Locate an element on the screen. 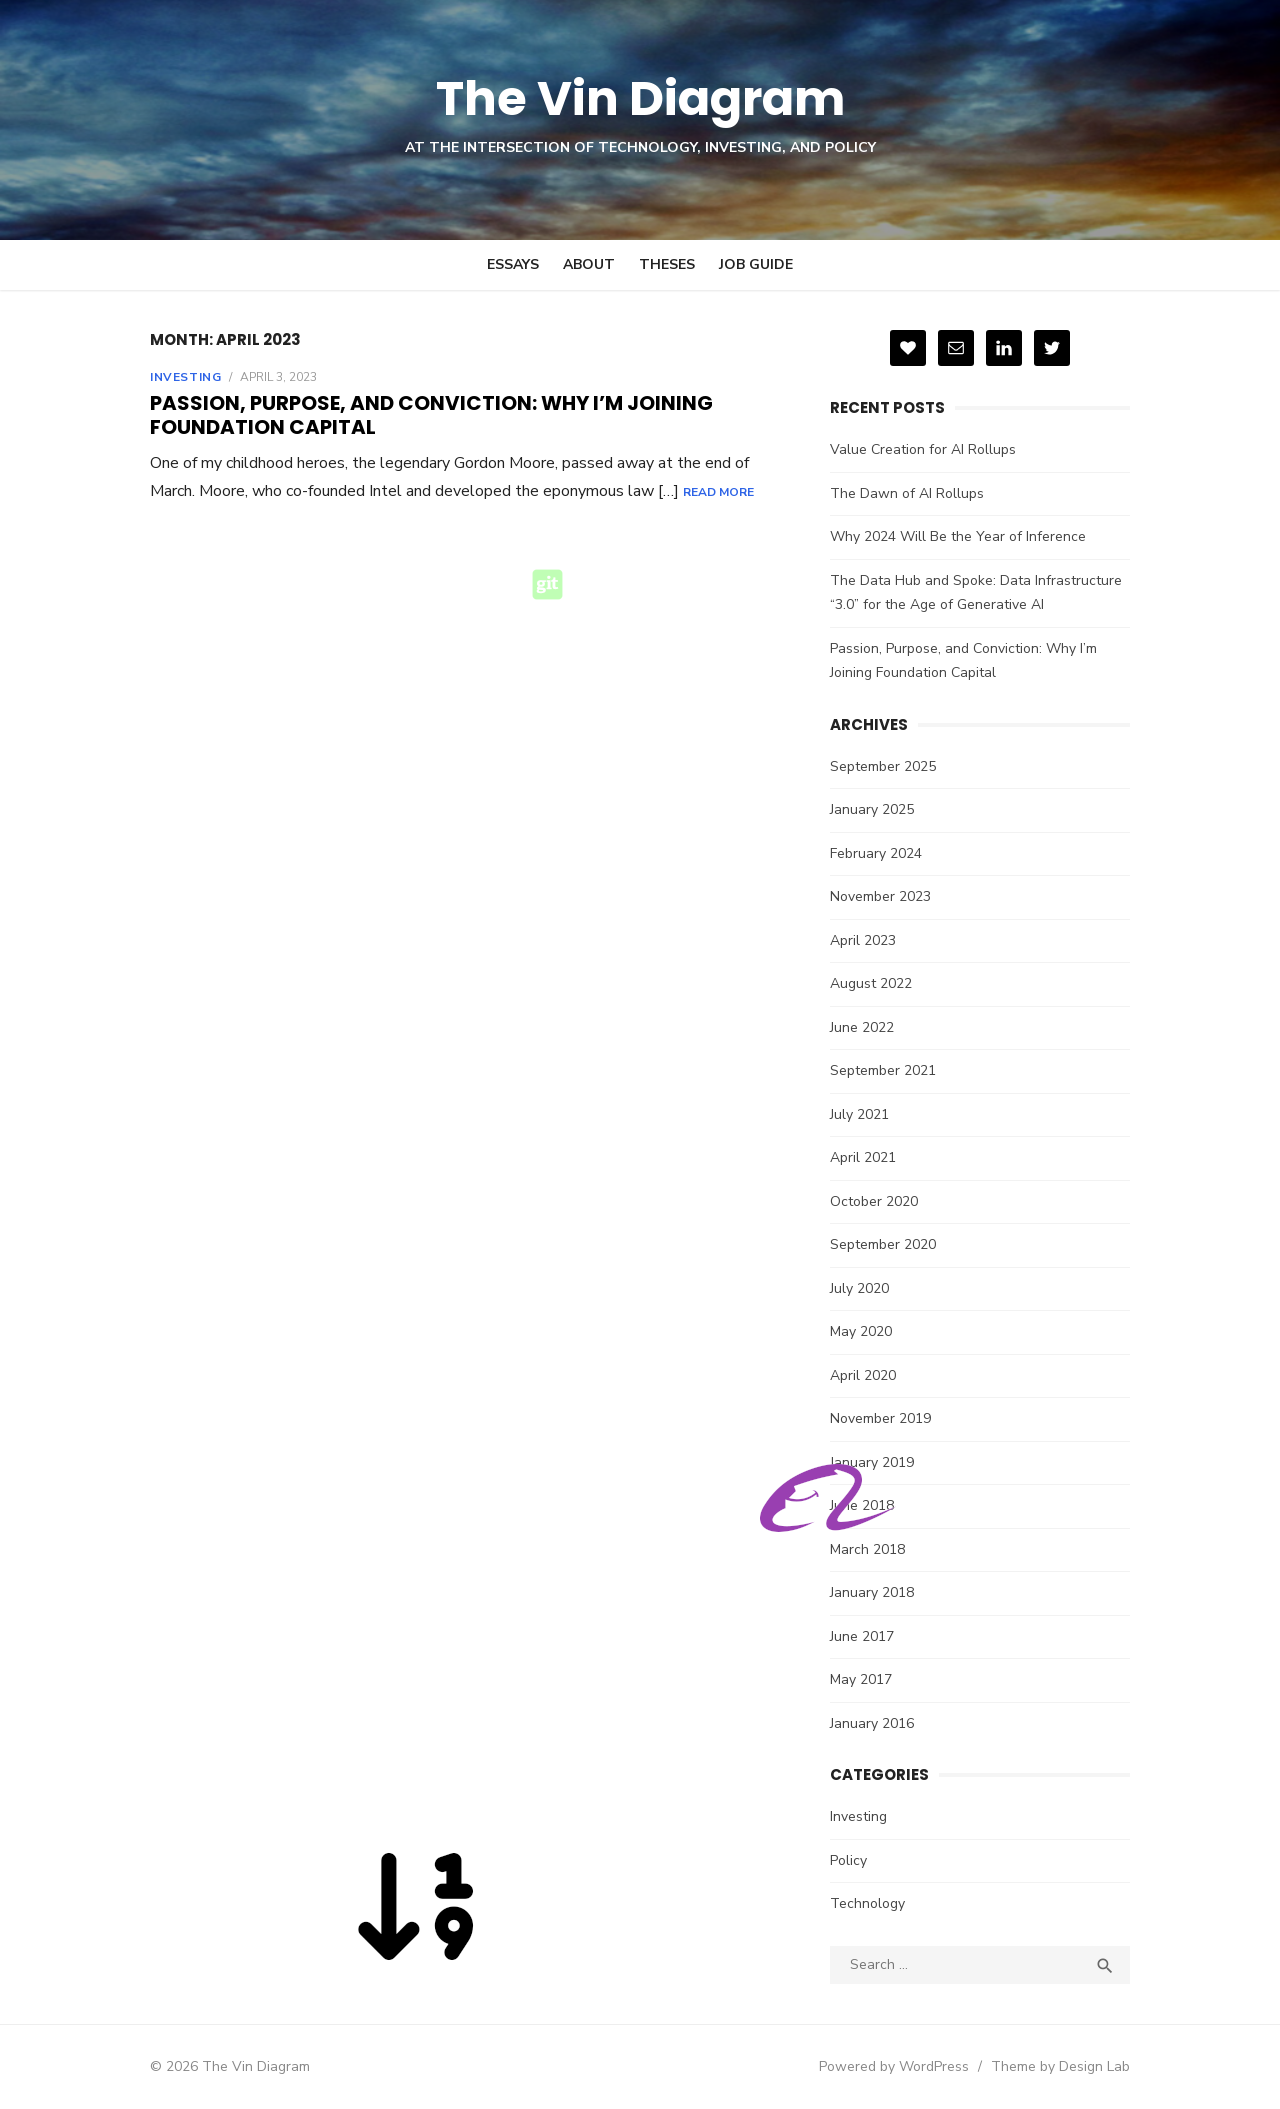  visit alibaba.com marketplace is located at coordinates (828, 1498).